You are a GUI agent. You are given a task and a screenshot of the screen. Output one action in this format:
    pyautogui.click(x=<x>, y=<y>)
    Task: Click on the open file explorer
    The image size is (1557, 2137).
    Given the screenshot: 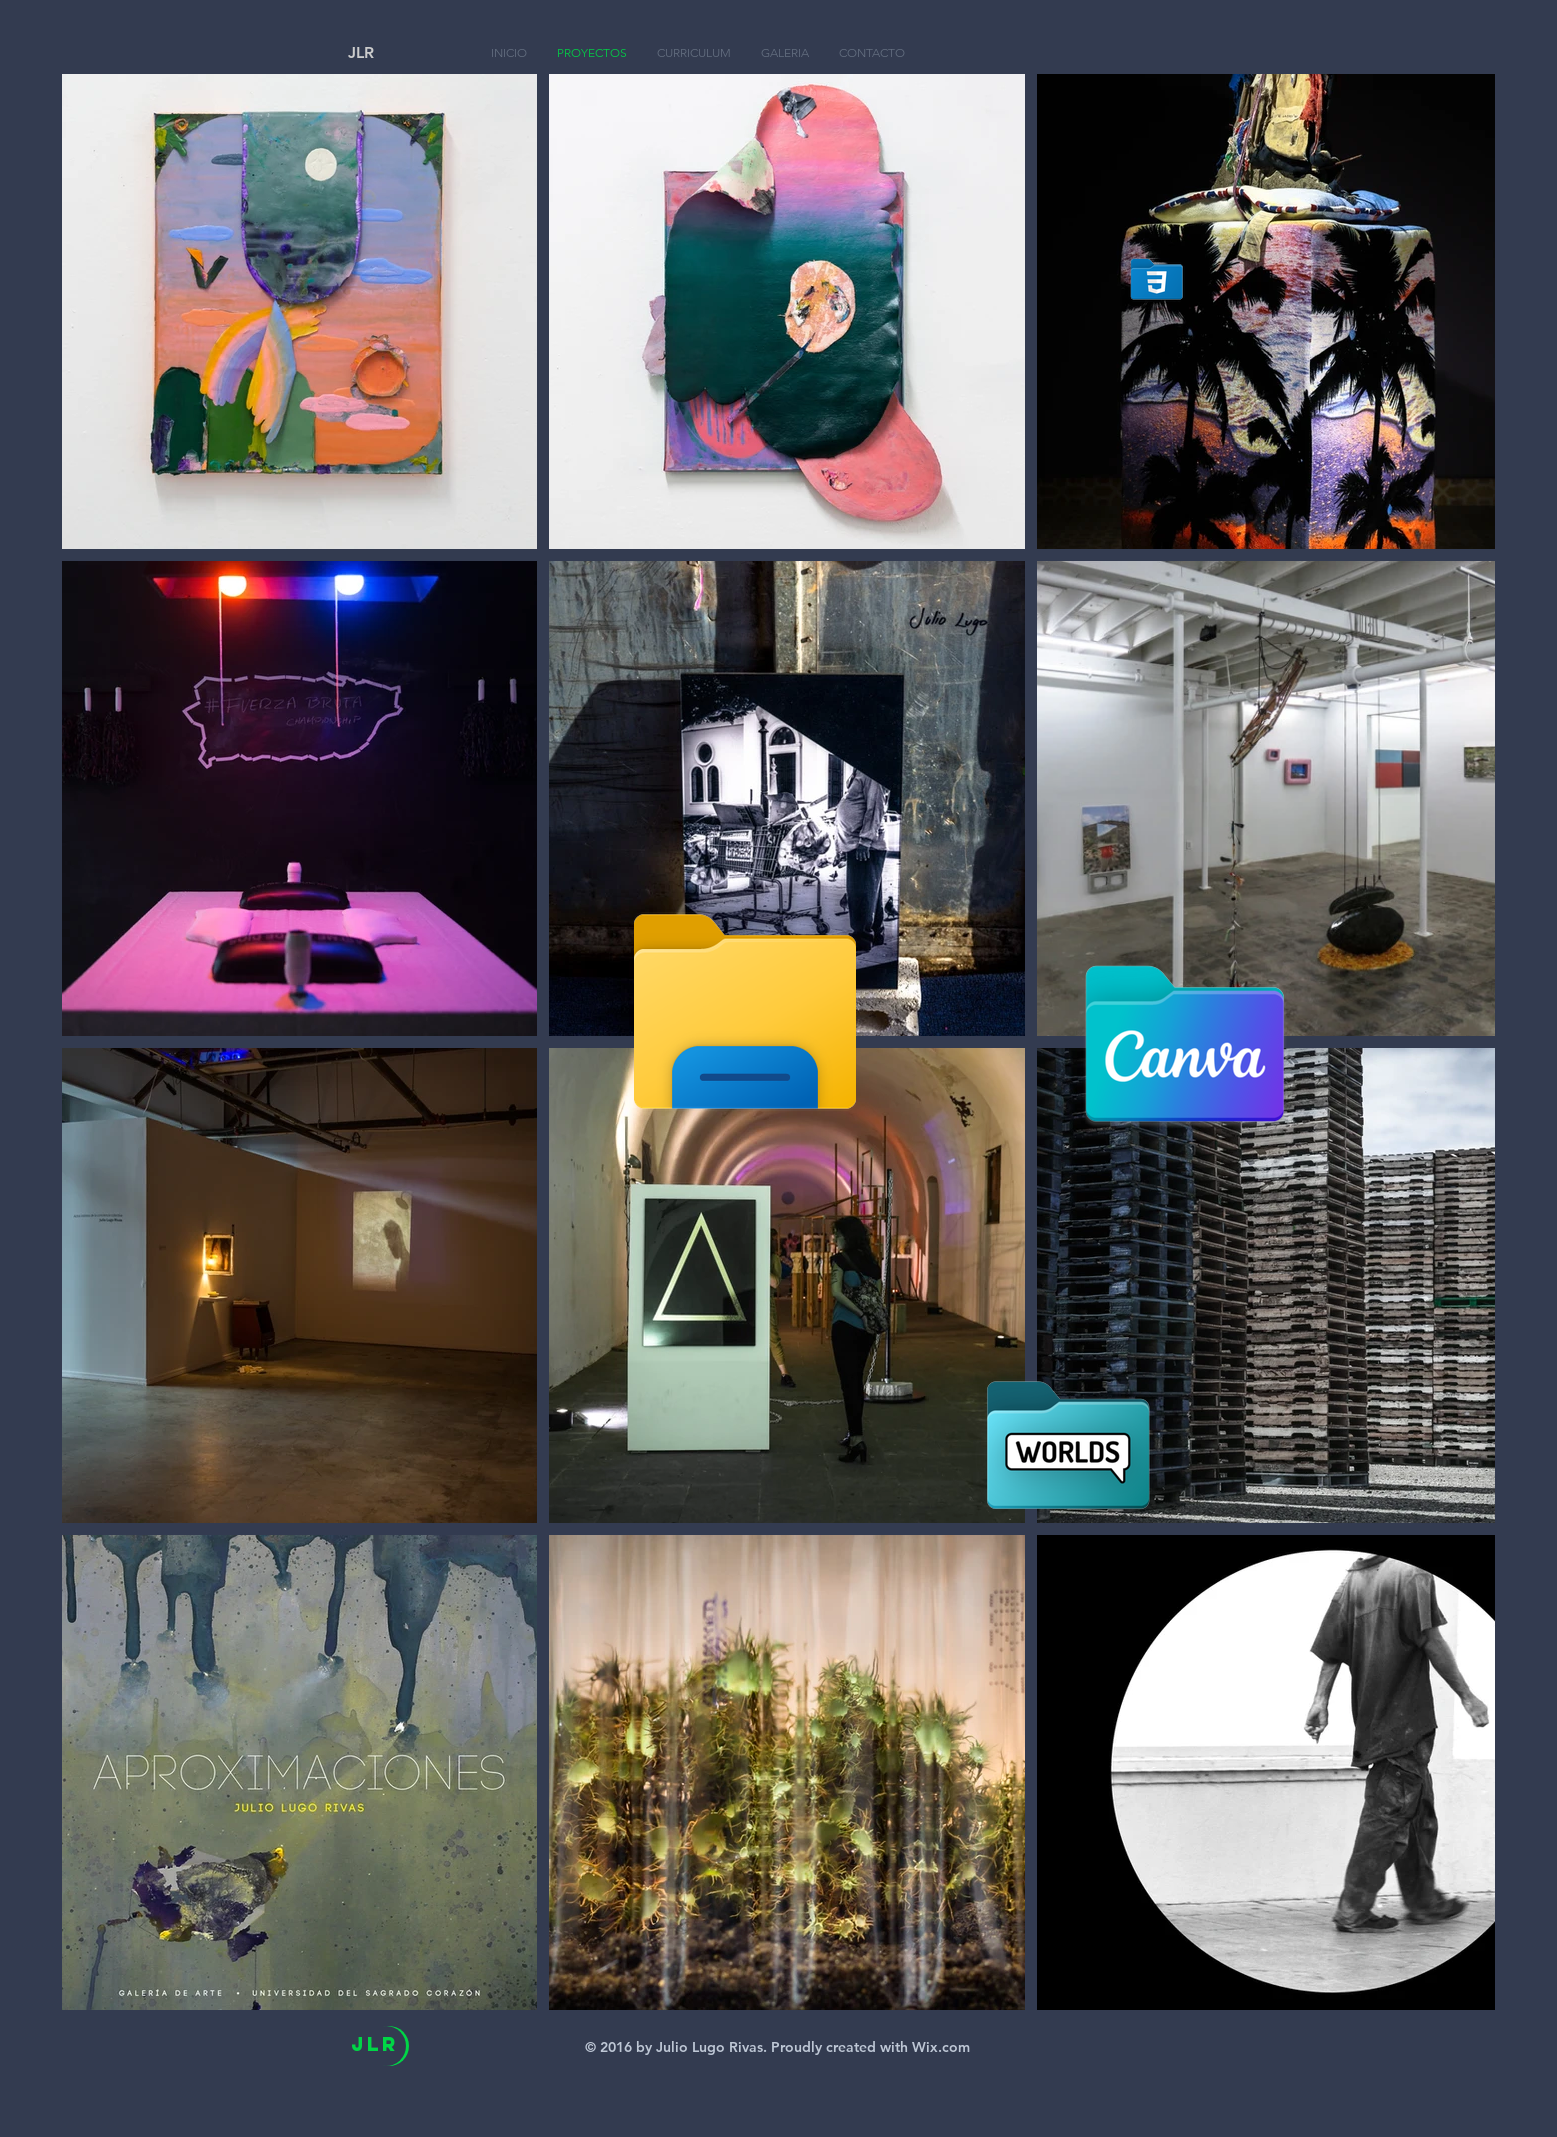 What is the action you would take?
    pyautogui.click(x=745, y=1008)
    